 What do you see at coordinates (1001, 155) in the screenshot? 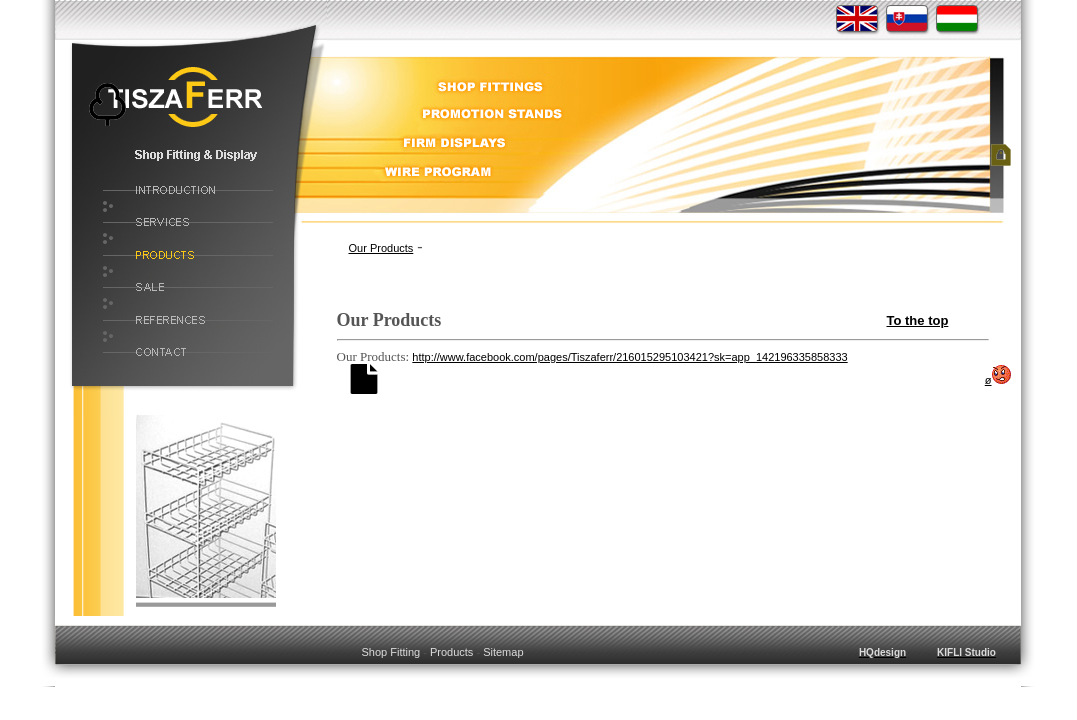
I see `access a password-protected file` at bounding box center [1001, 155].